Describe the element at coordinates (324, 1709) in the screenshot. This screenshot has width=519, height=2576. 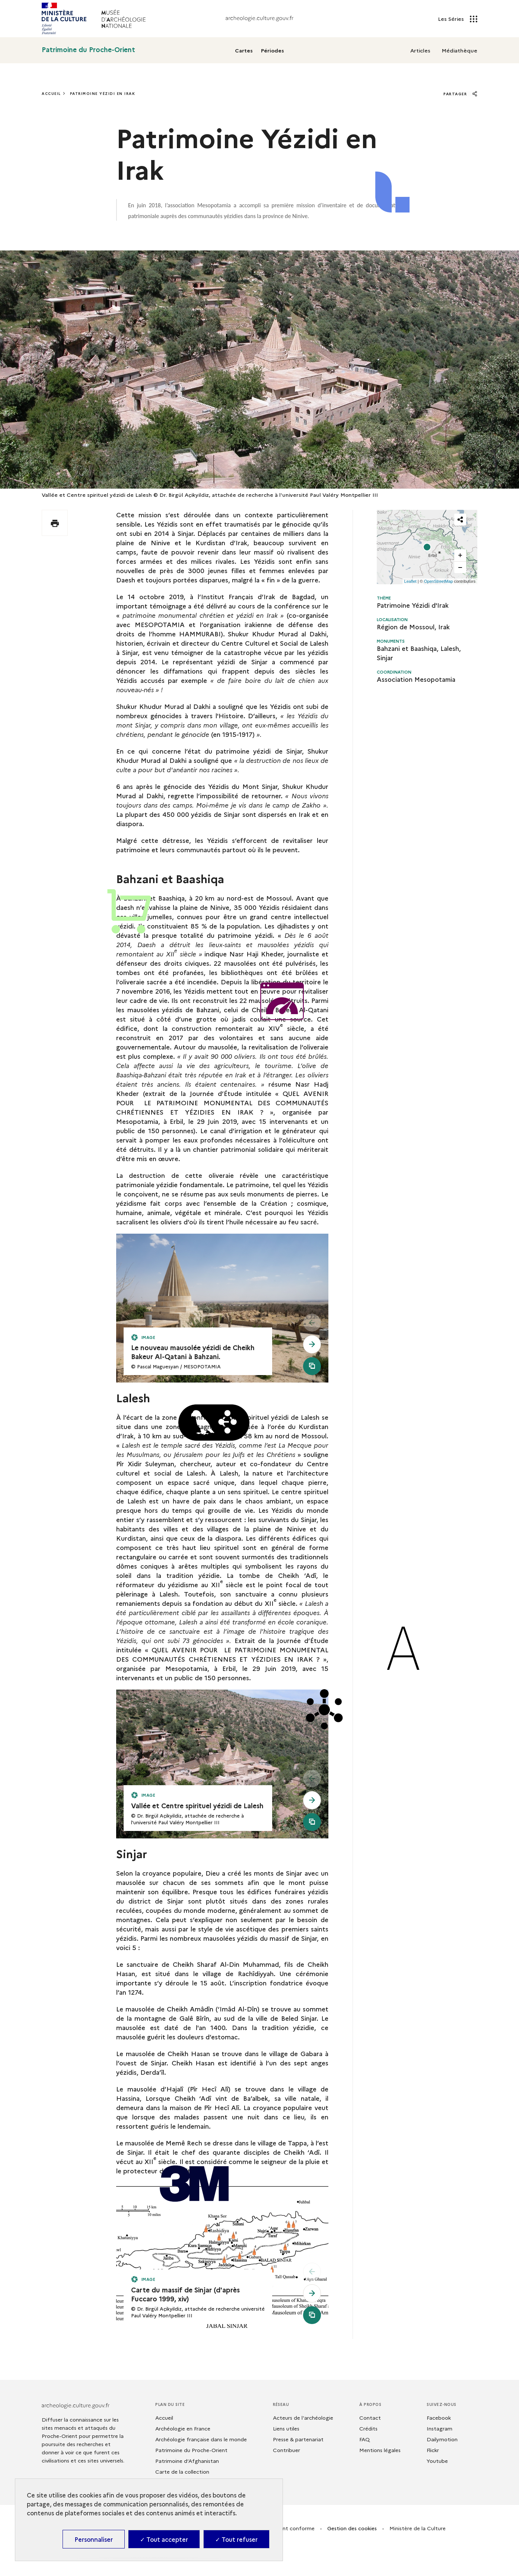
I see `google cloud pub/sub service logo` at that location.